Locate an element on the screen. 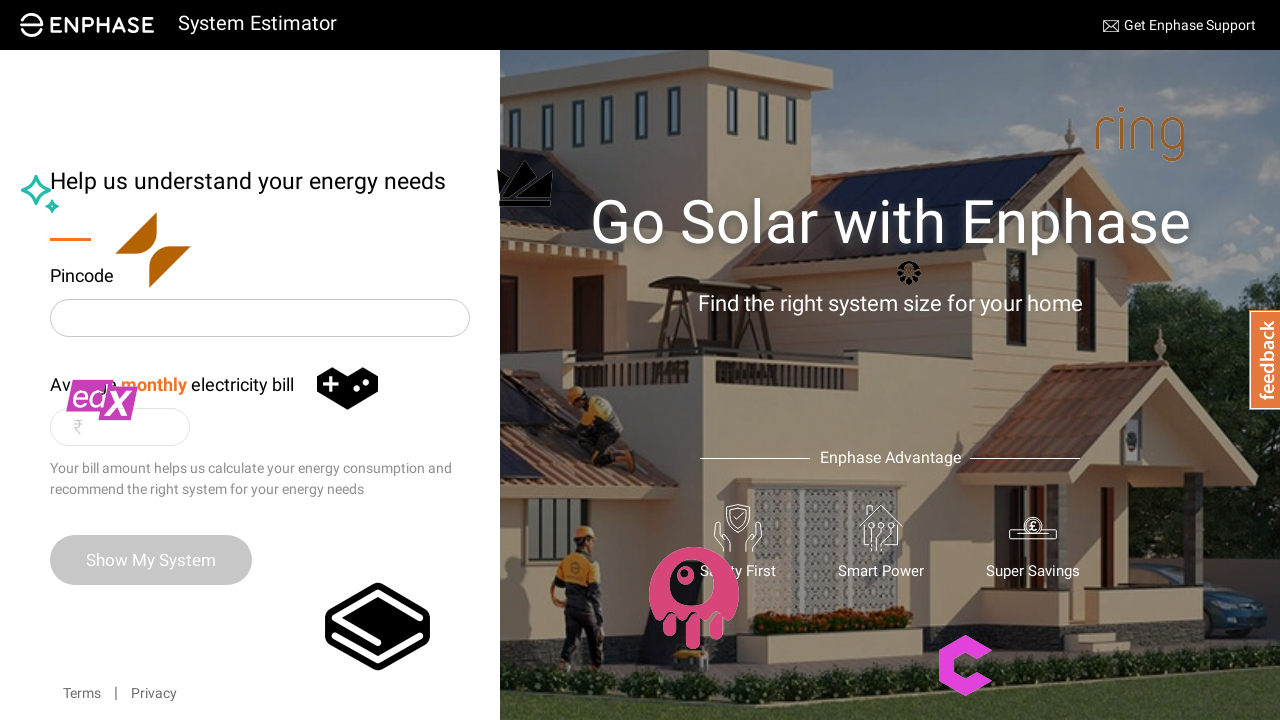  visit the Custom Ink website is located at coordinates (909, 273).